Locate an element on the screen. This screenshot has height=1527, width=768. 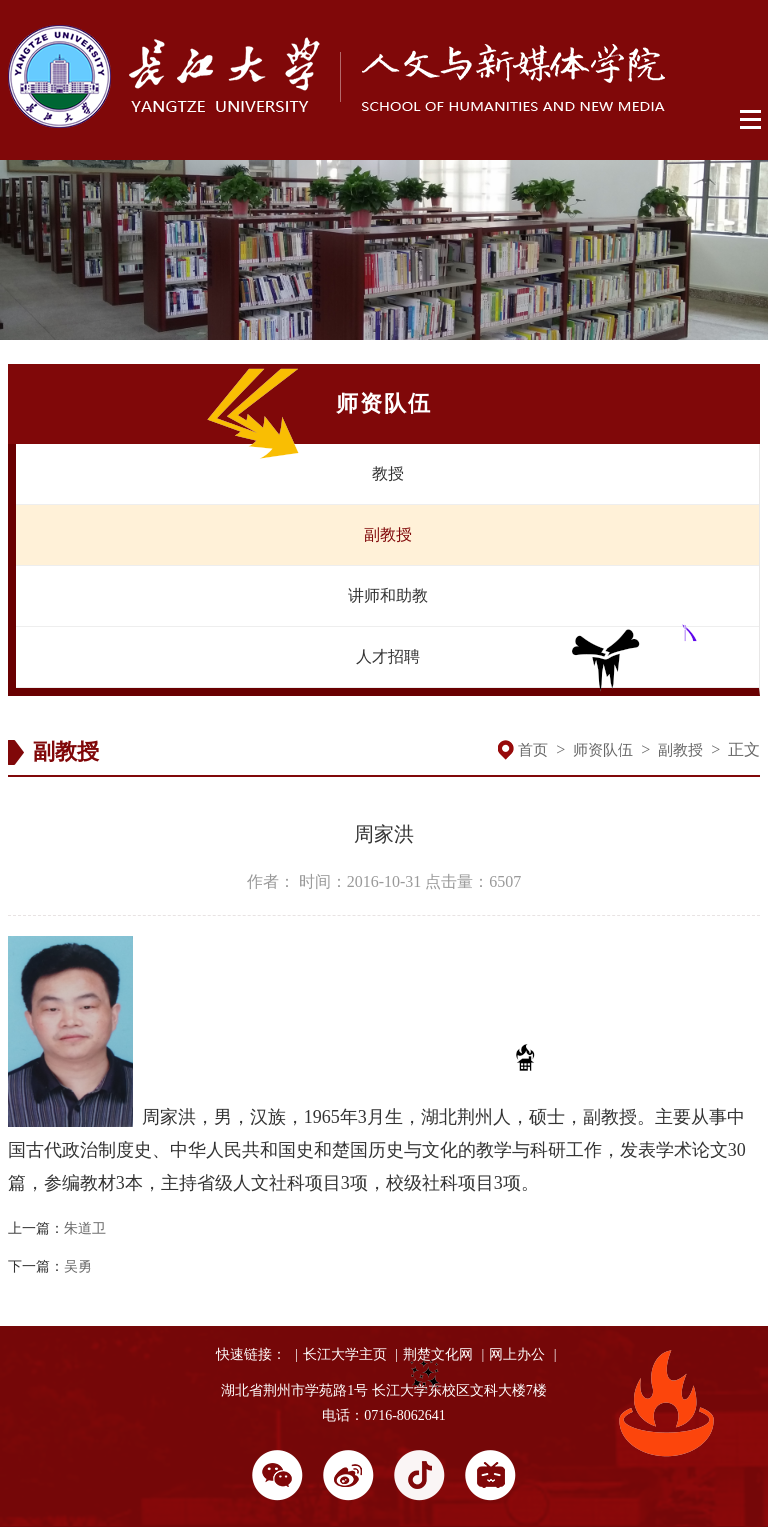
equip or select bow weapon is located at coordinates (687, 632).